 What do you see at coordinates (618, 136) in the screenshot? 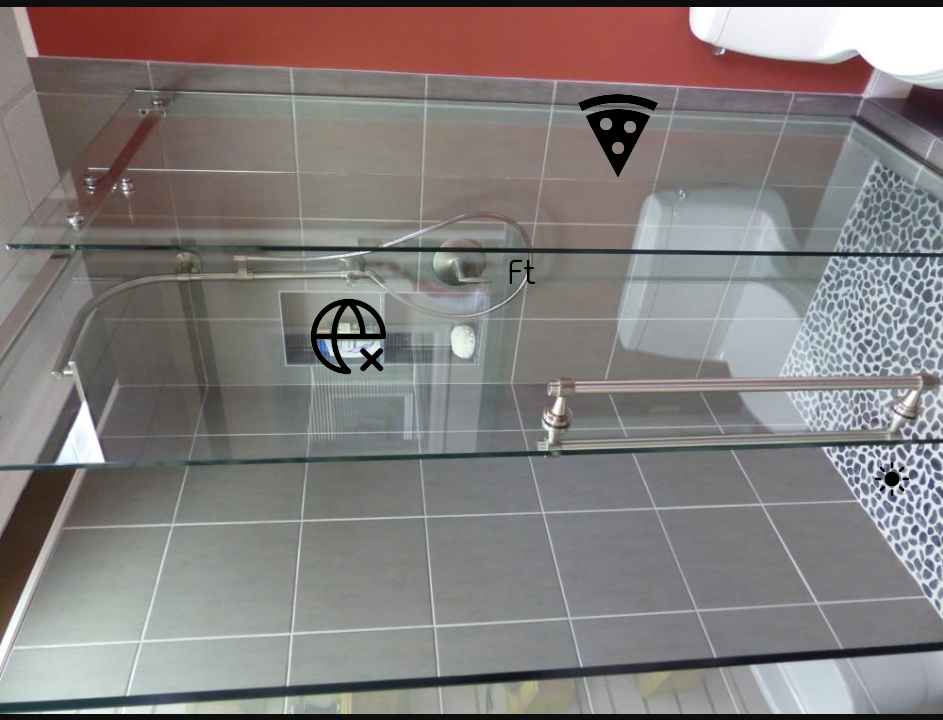
I see `order food or access food delivery` at bounding box center [618, 136].